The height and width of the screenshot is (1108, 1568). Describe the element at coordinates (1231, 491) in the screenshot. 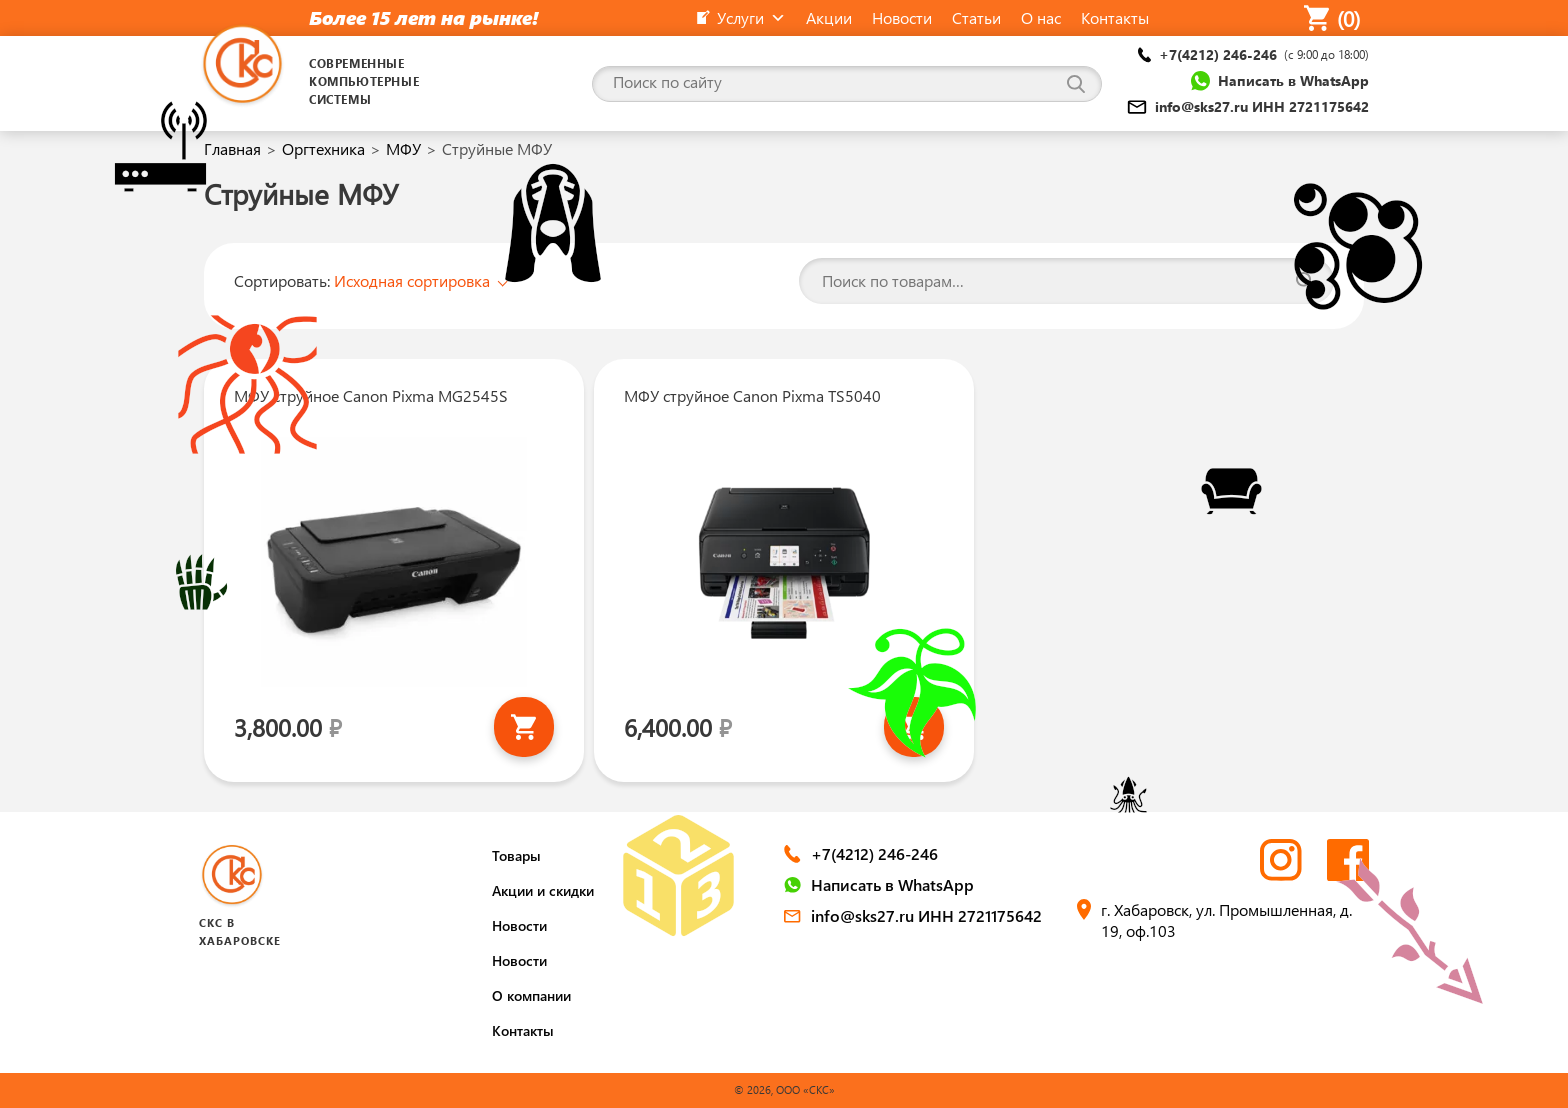

I see `browse furniture or home decor items` at that location.